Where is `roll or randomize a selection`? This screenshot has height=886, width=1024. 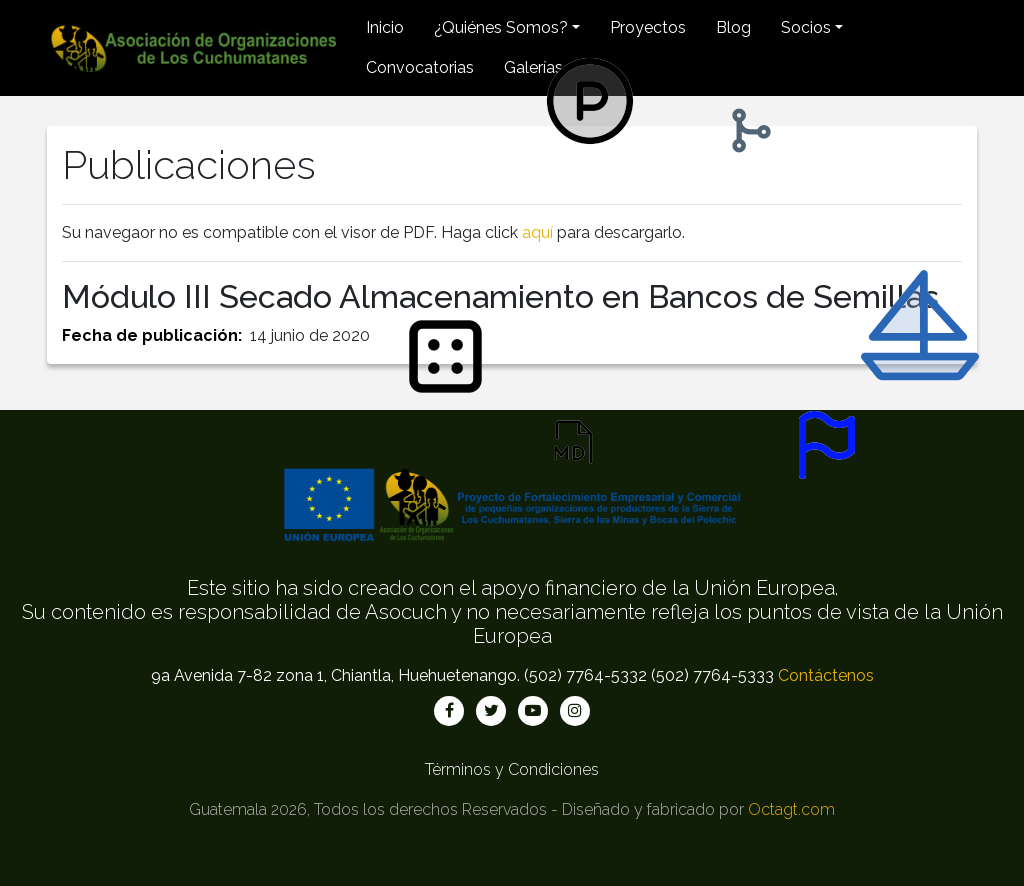
roll or randomize a selection is located at coordinates (445, 356).